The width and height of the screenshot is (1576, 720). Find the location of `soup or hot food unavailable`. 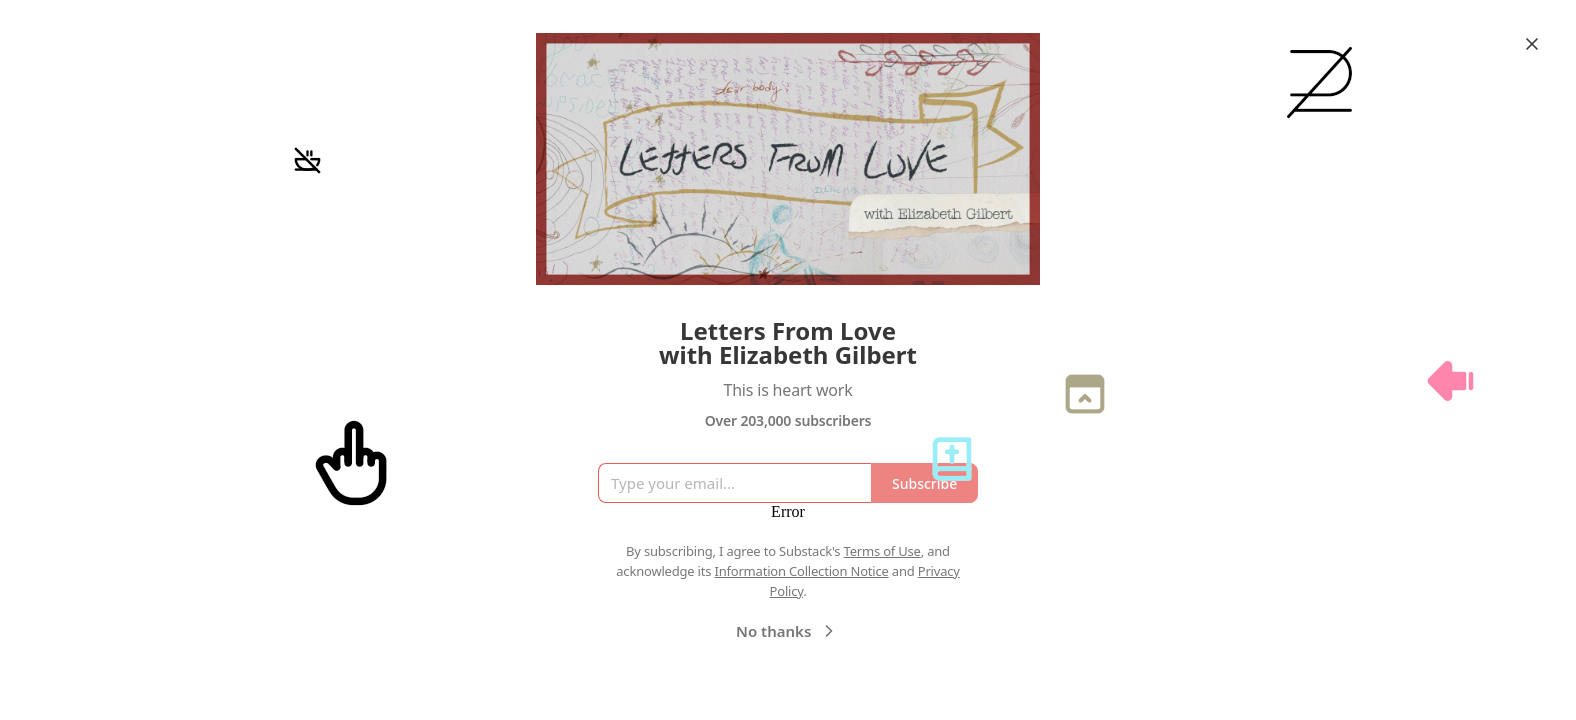

soup or hot food unavailable is located at coordinates (307, 160).